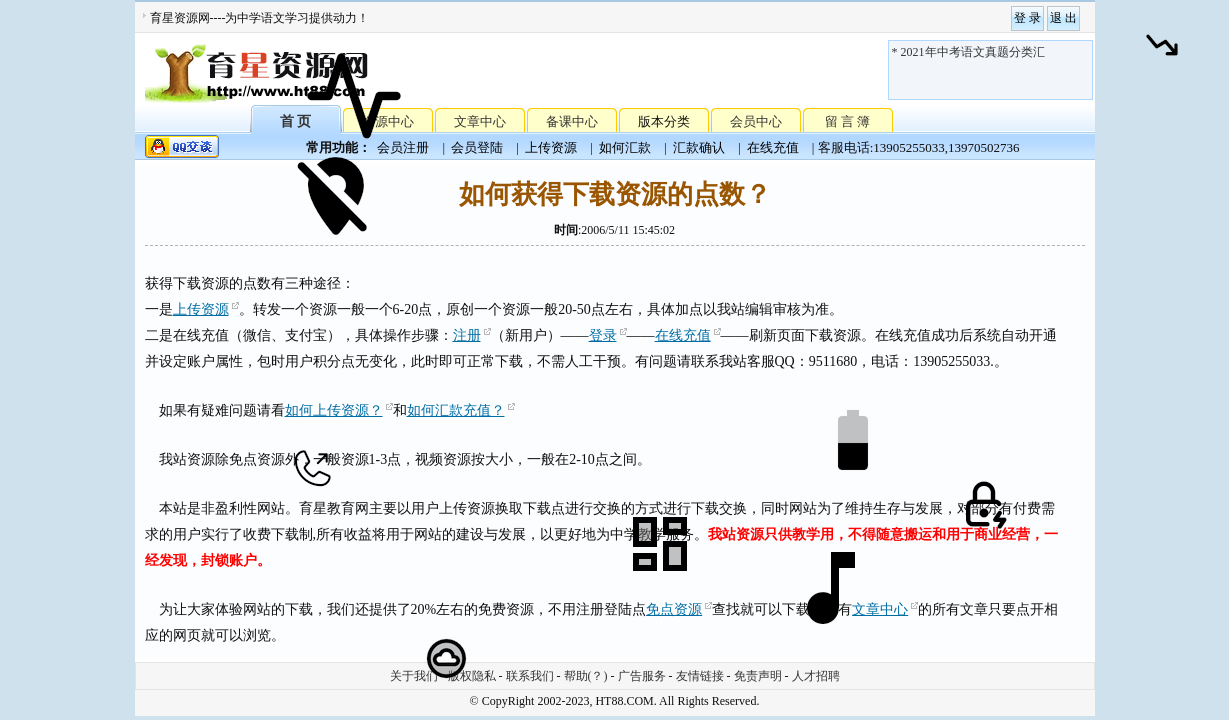 Image resolution: width=1229 pixels, height=720 pixels. Describe the element at coordinates (446, 658) in the screenshot. I see `access cloud storage` at that location.